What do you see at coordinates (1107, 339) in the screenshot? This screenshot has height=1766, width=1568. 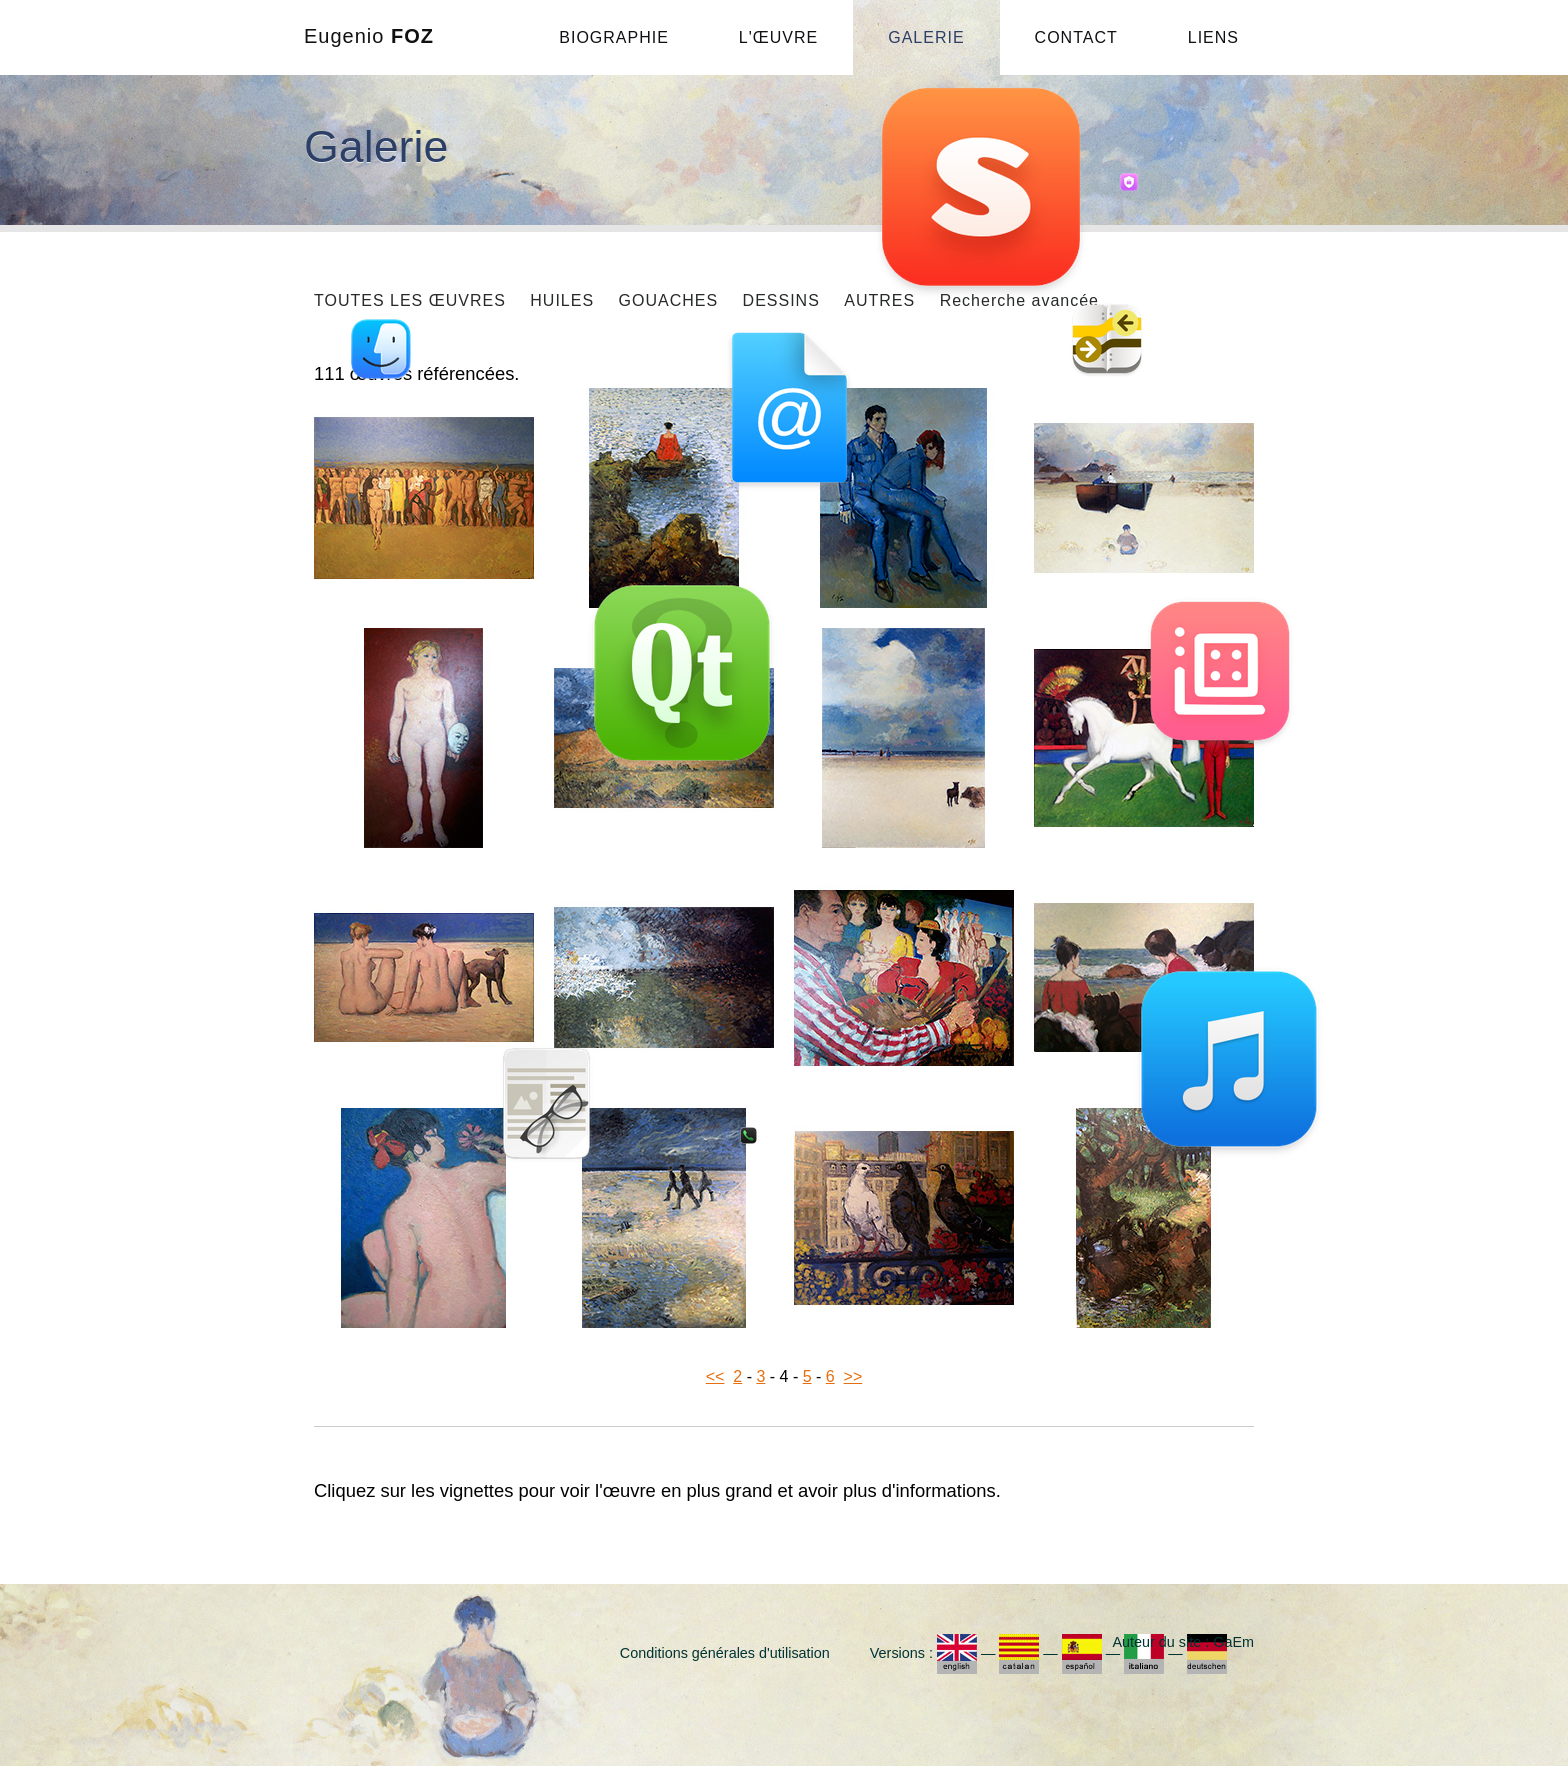 I see `open diffuse app for file comparison` at bounding box center [1107, 339].